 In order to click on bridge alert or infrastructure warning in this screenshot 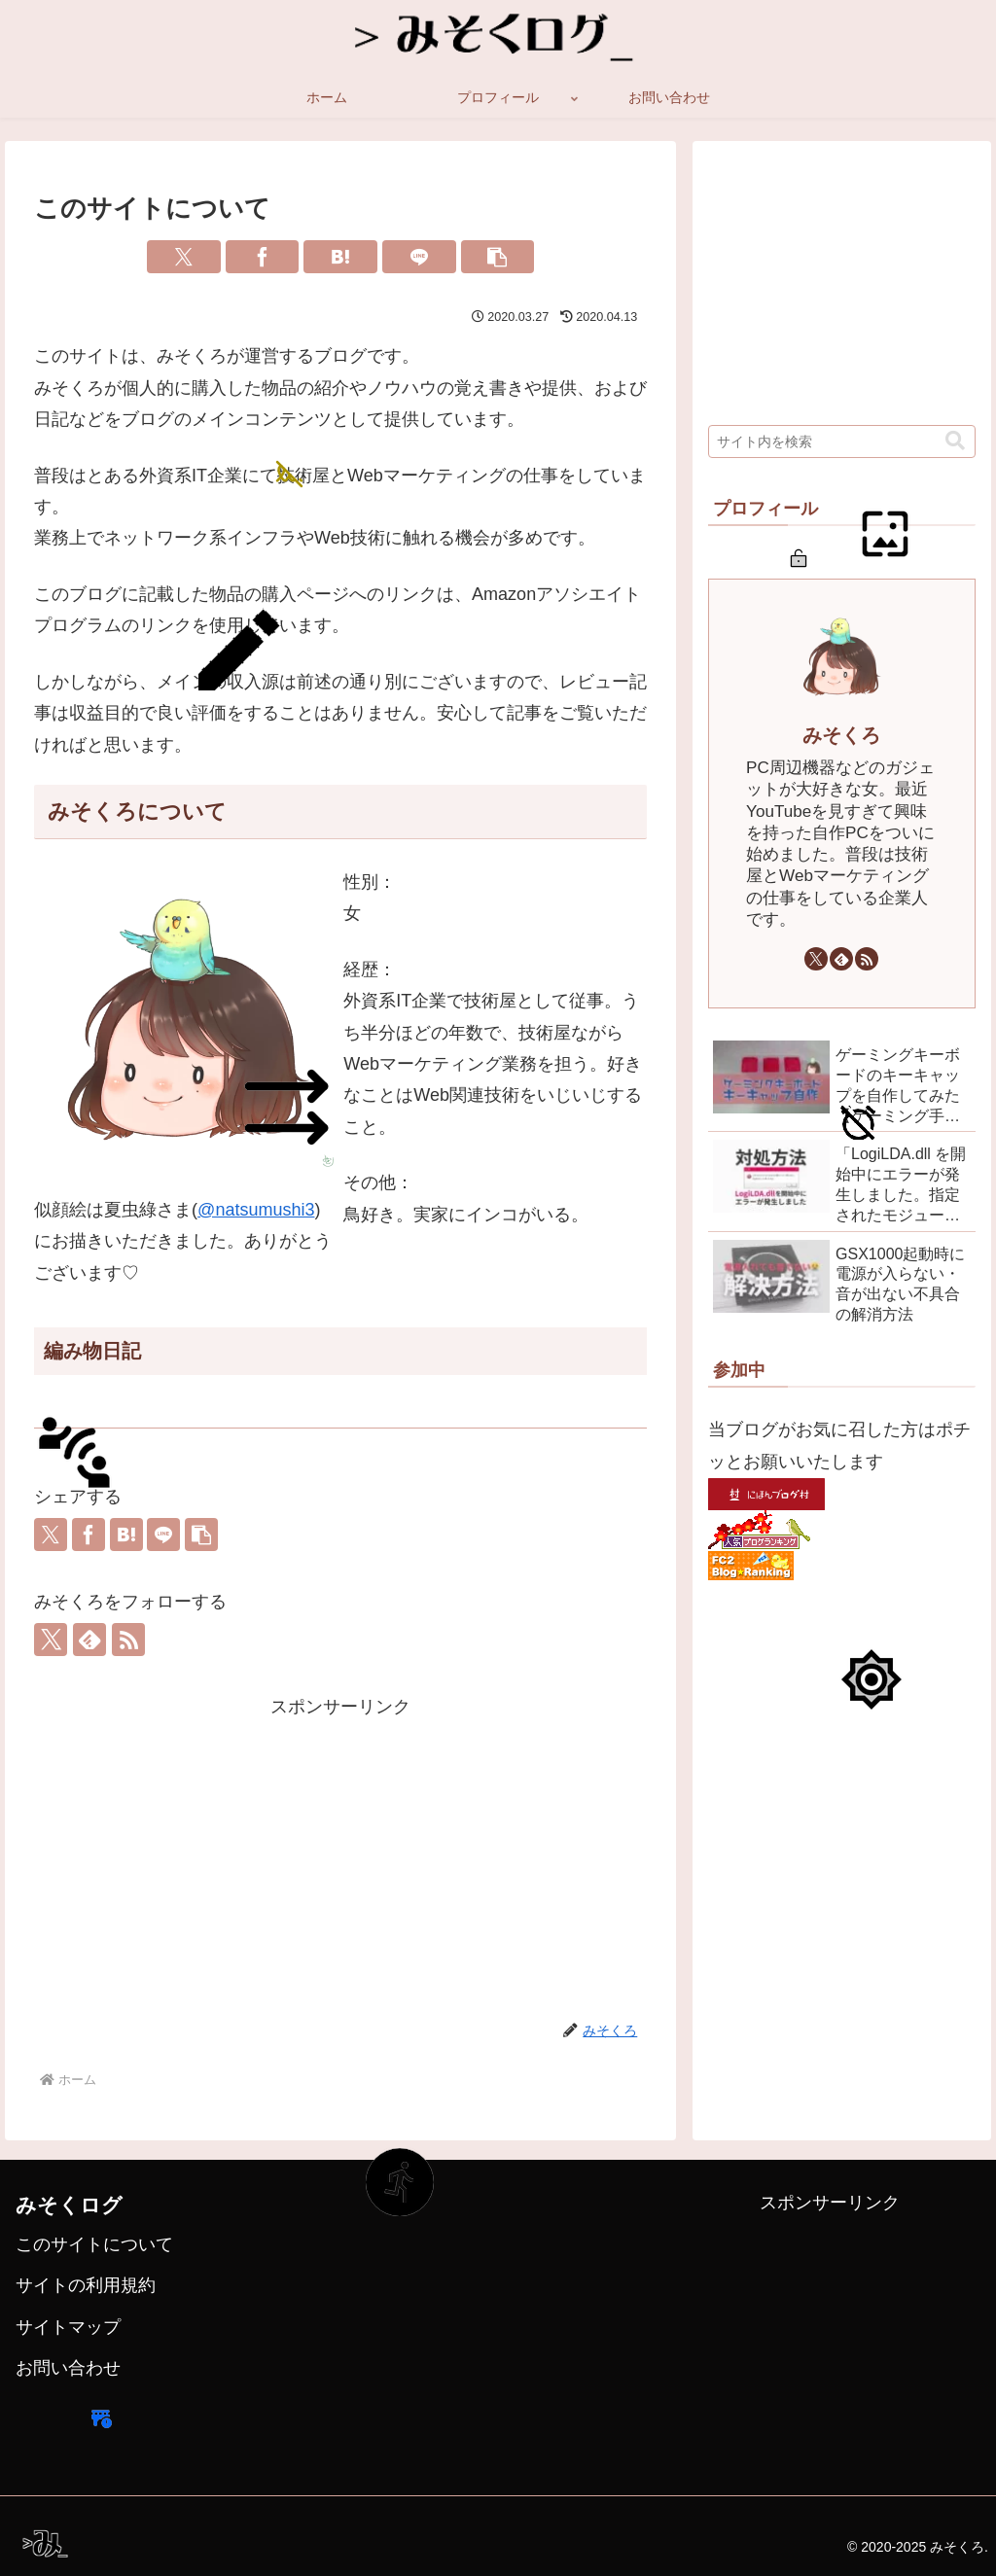, I will do `click(101, 2417)`.